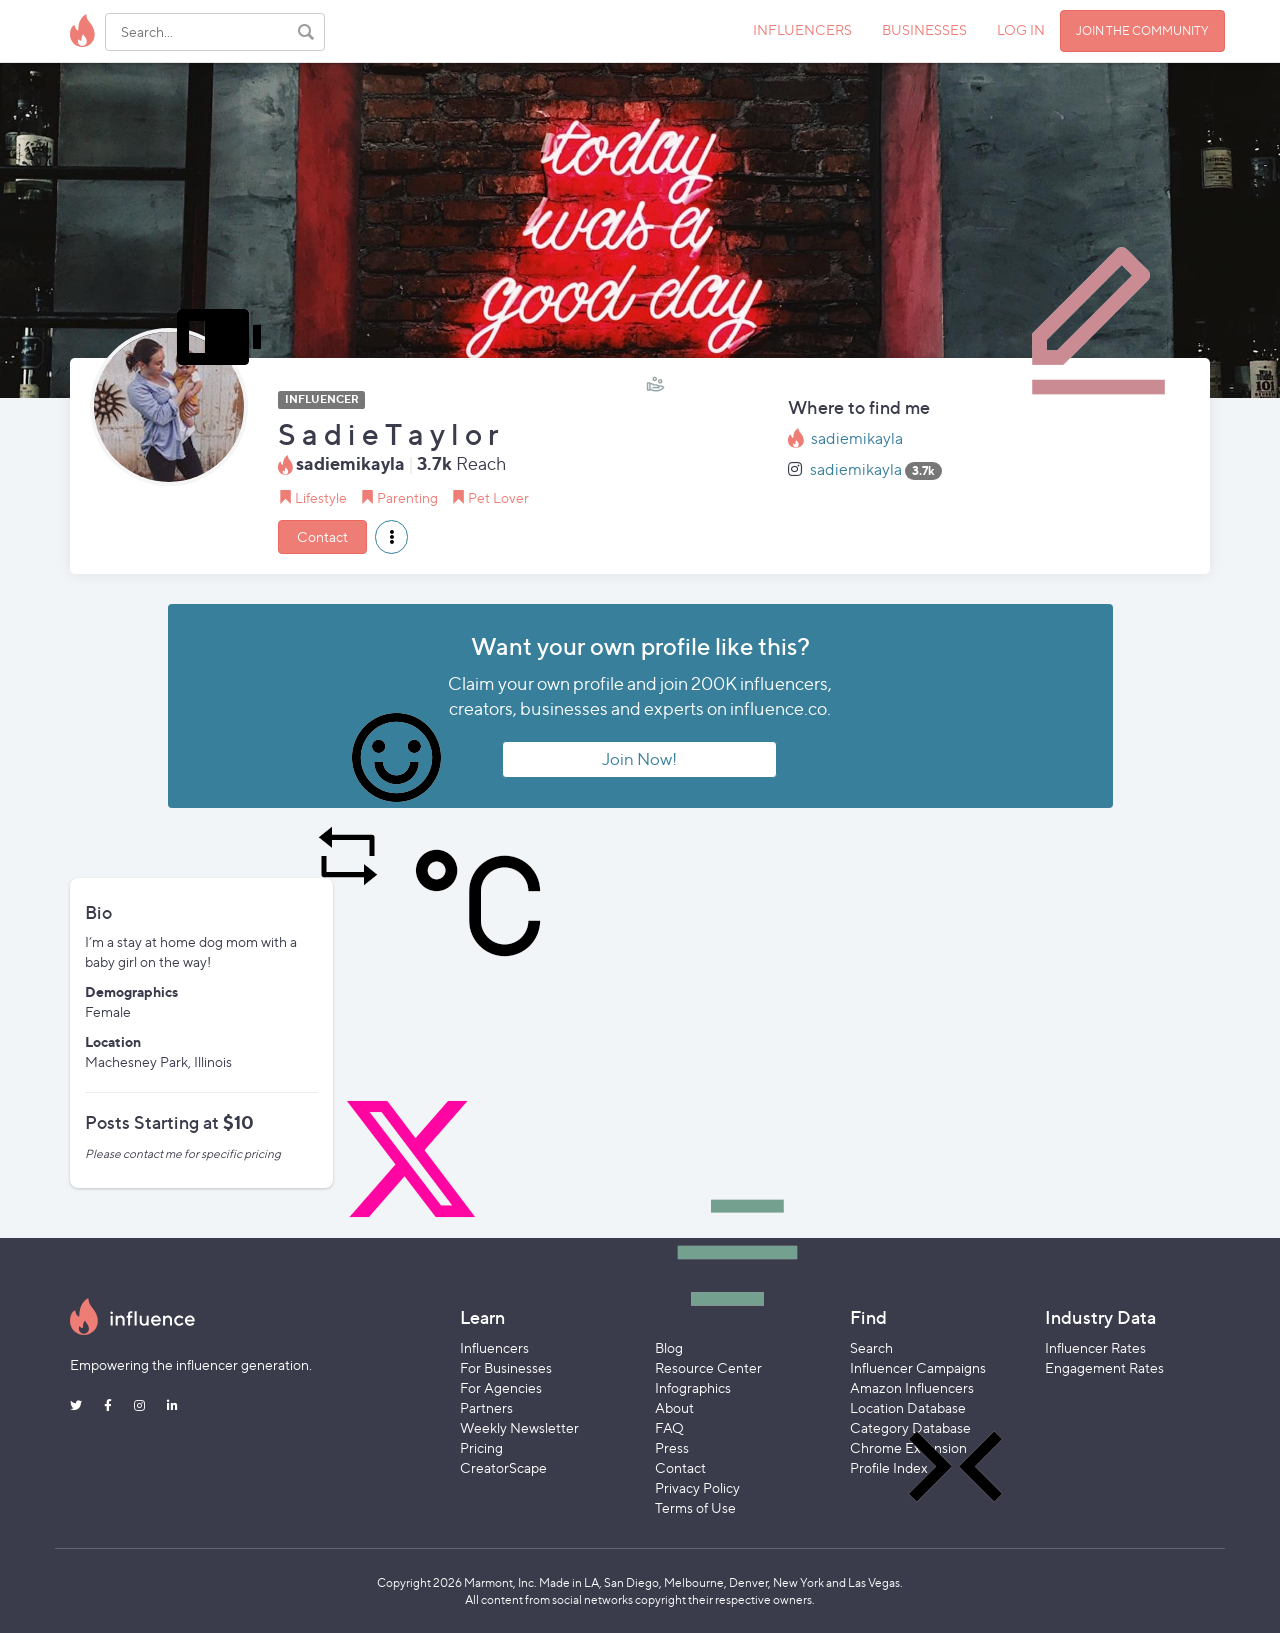 This screenshot has height=1633, width=1280. Describe the element at coordinates (348, 856) in the screenshot. I see `enable repeat or loop playback` at that location.